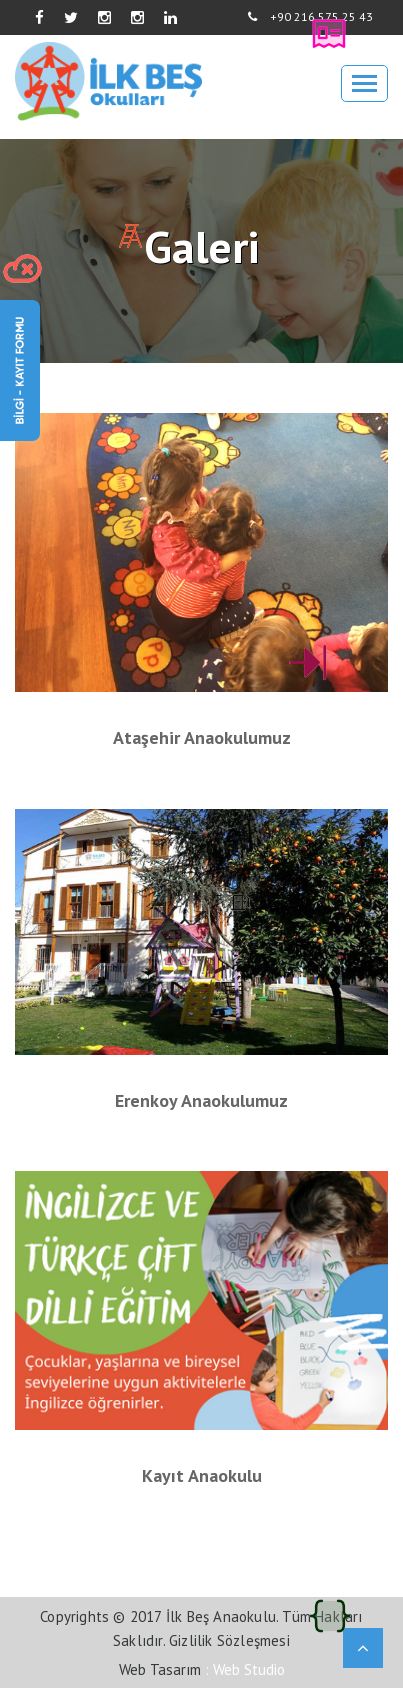 Image resolution: width=403 pixels, height=1688 pixels. I want to click on go to end of content or list, so click(308, 662).